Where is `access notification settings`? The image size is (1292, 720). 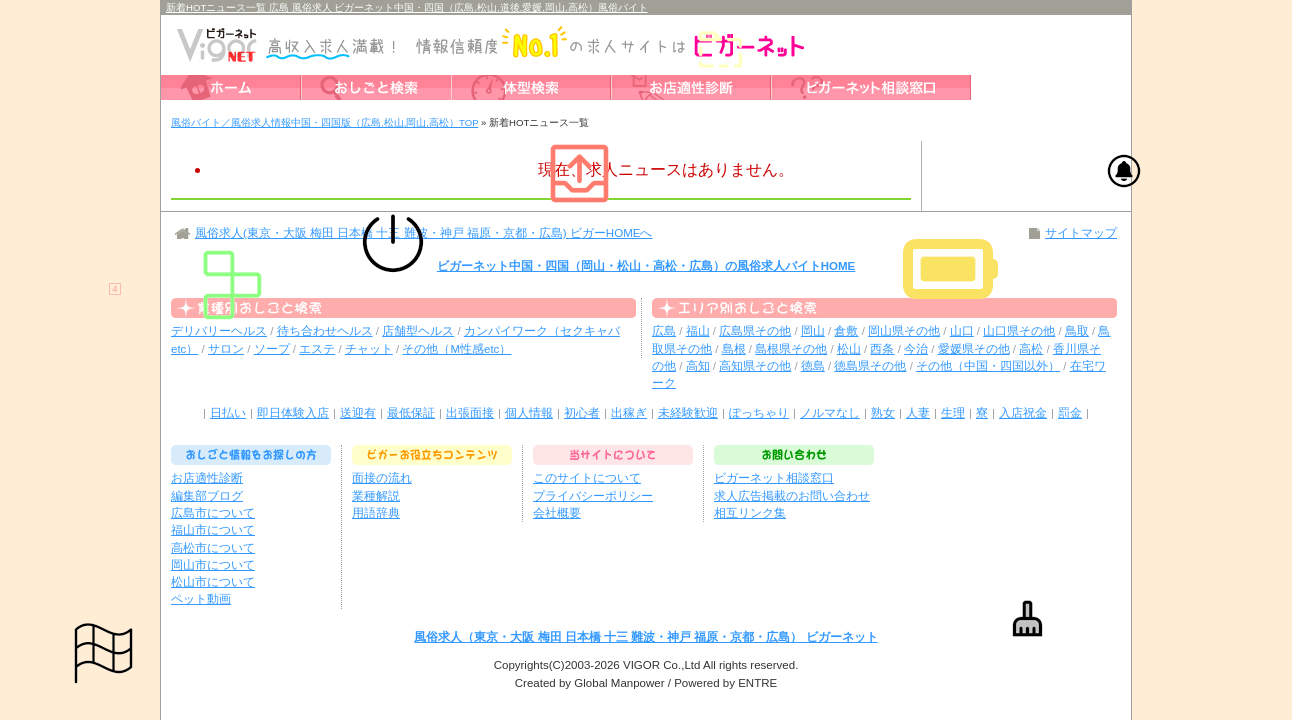 access notification settings is located at coordinates (1124, 171).